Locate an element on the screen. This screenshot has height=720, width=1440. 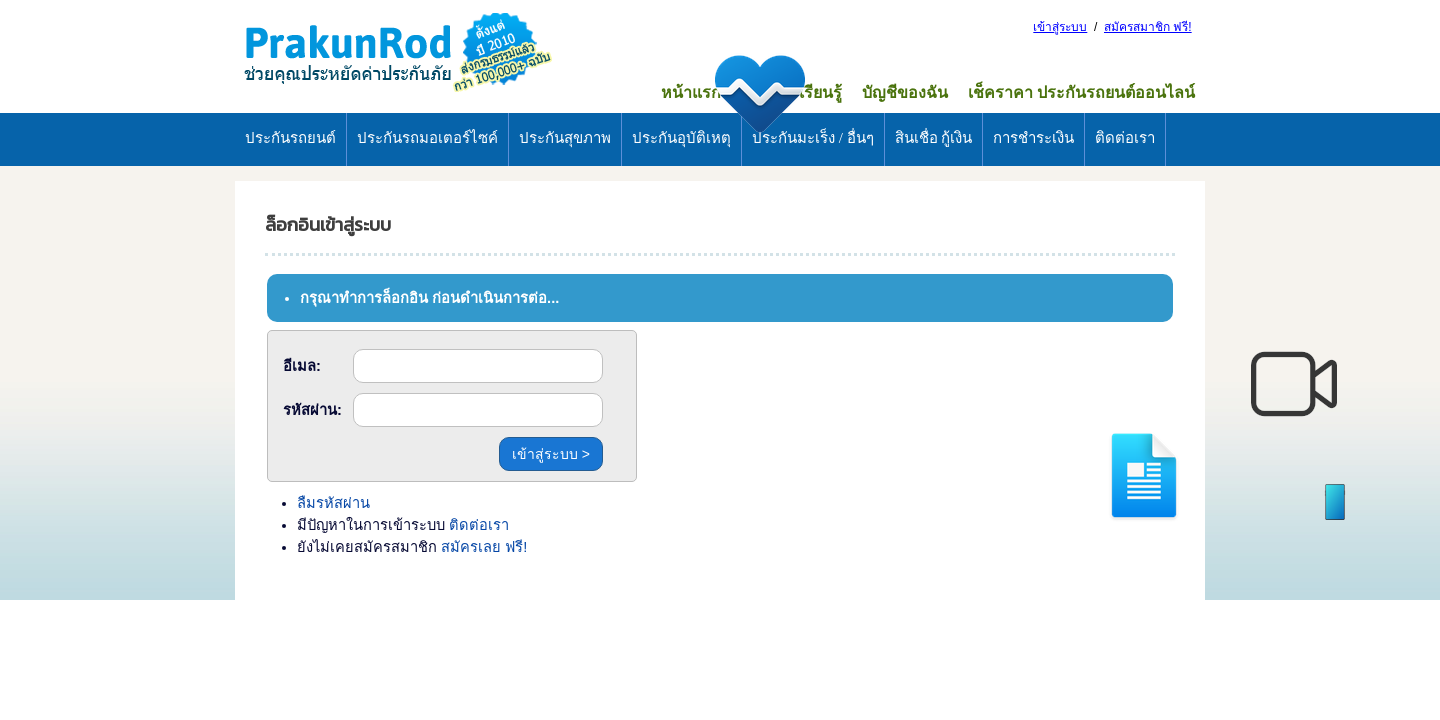
a google docs document file is located at coordinates (1144, 477).